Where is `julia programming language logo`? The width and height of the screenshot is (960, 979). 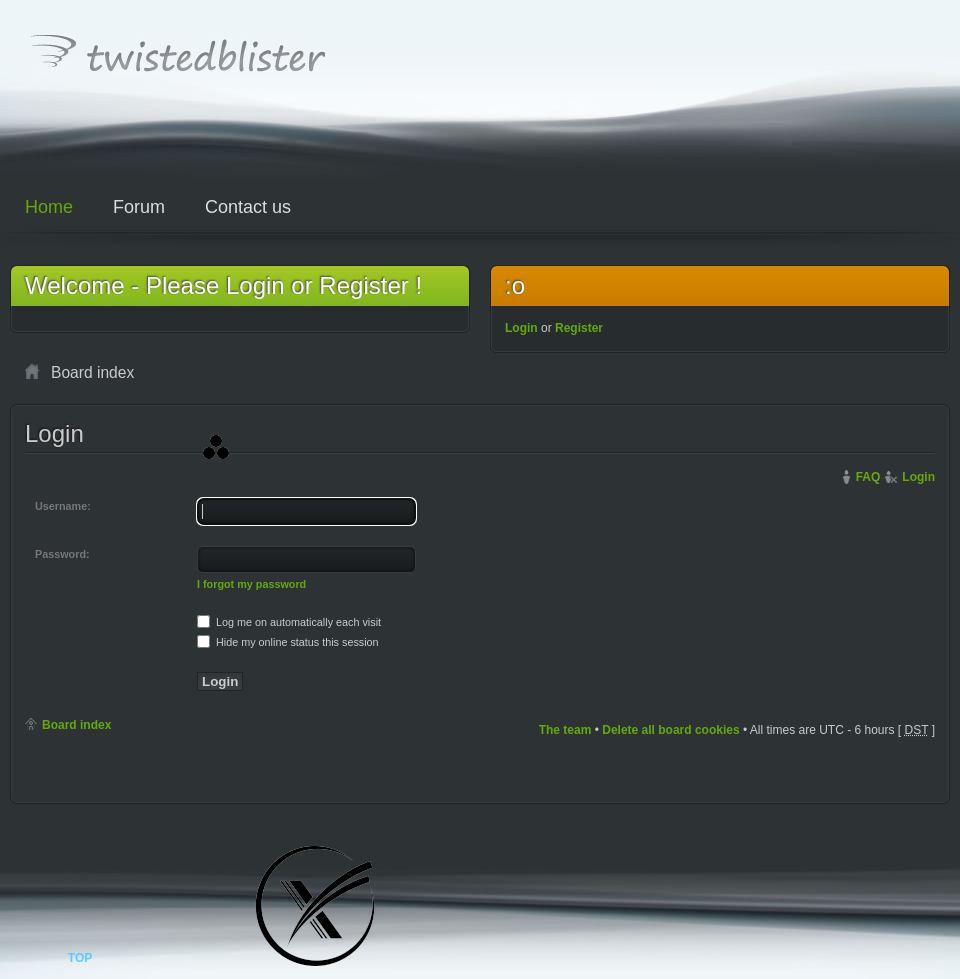
julia programming language logo is located at coordinates (216, 447).